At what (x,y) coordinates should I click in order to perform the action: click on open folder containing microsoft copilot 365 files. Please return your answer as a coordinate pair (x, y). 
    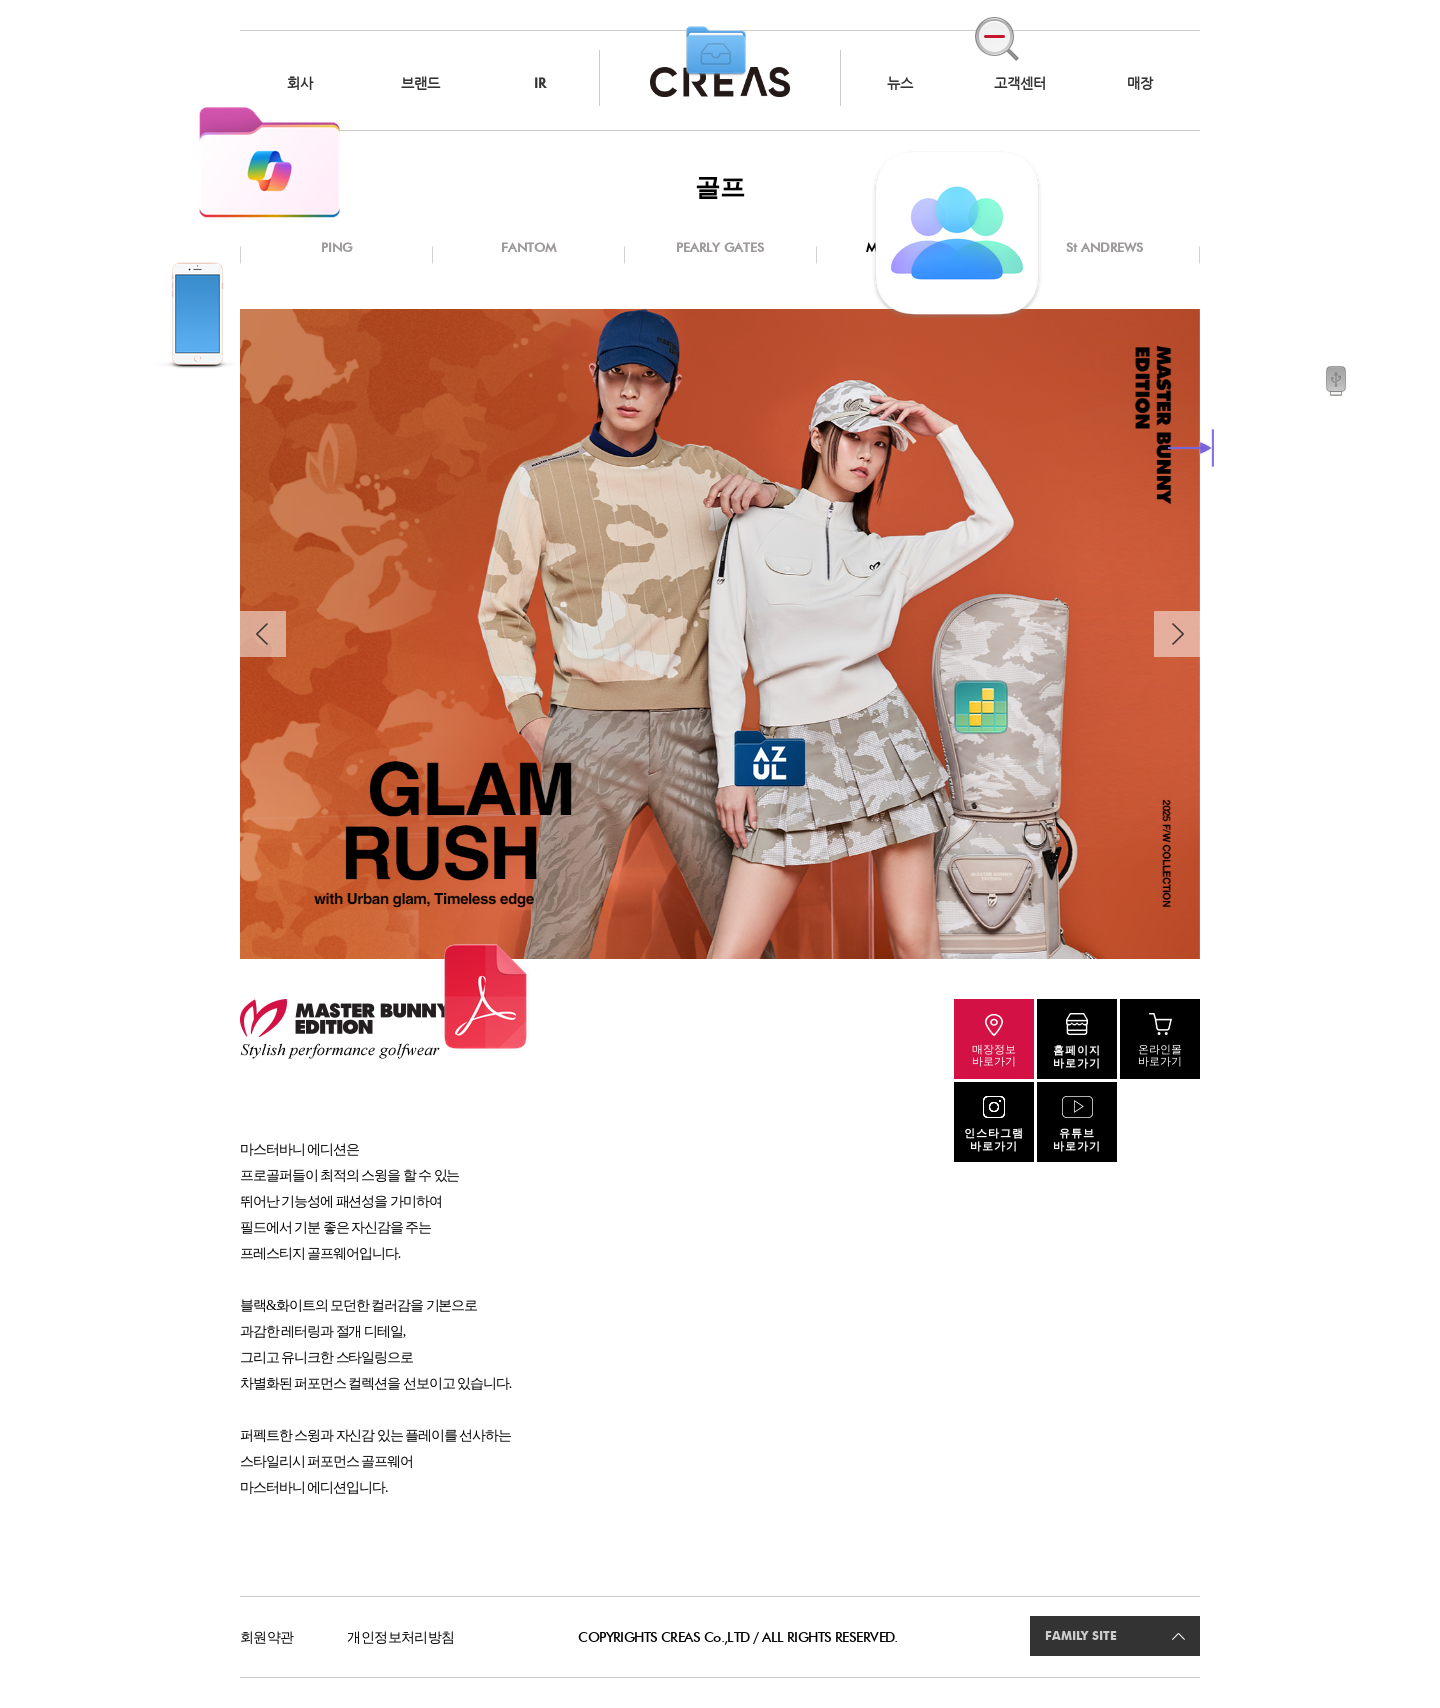
    Looking at the image, I should click on (269, 166).